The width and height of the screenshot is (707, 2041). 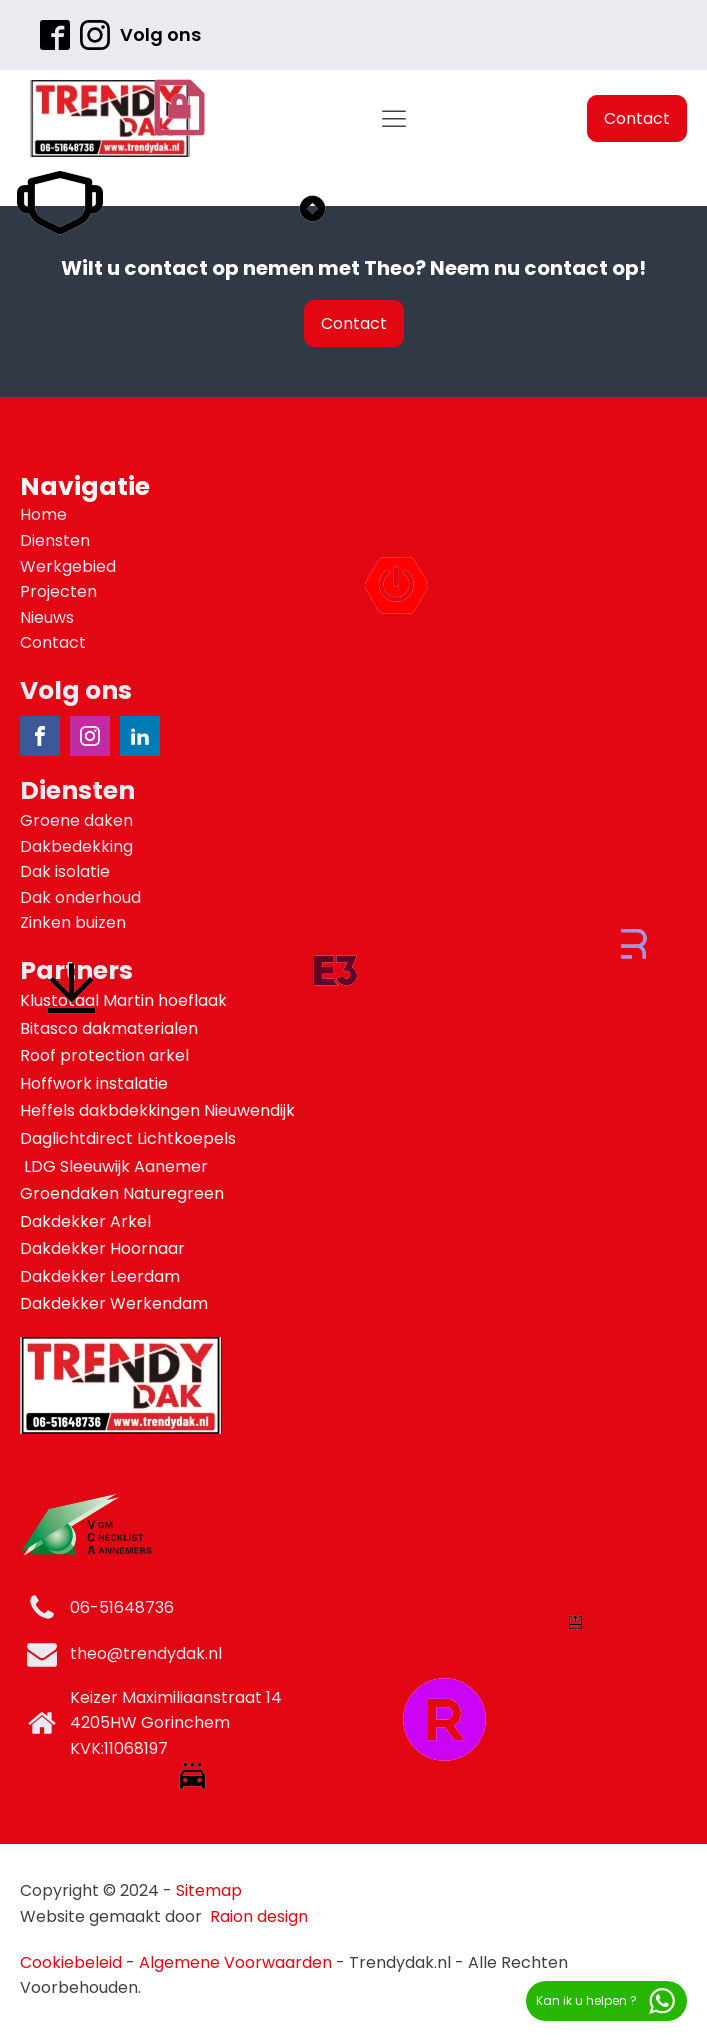 What do you see at coordinates (71, 989) in the screenshot?
I see `download a file or document` at bounding box center [71, 989].